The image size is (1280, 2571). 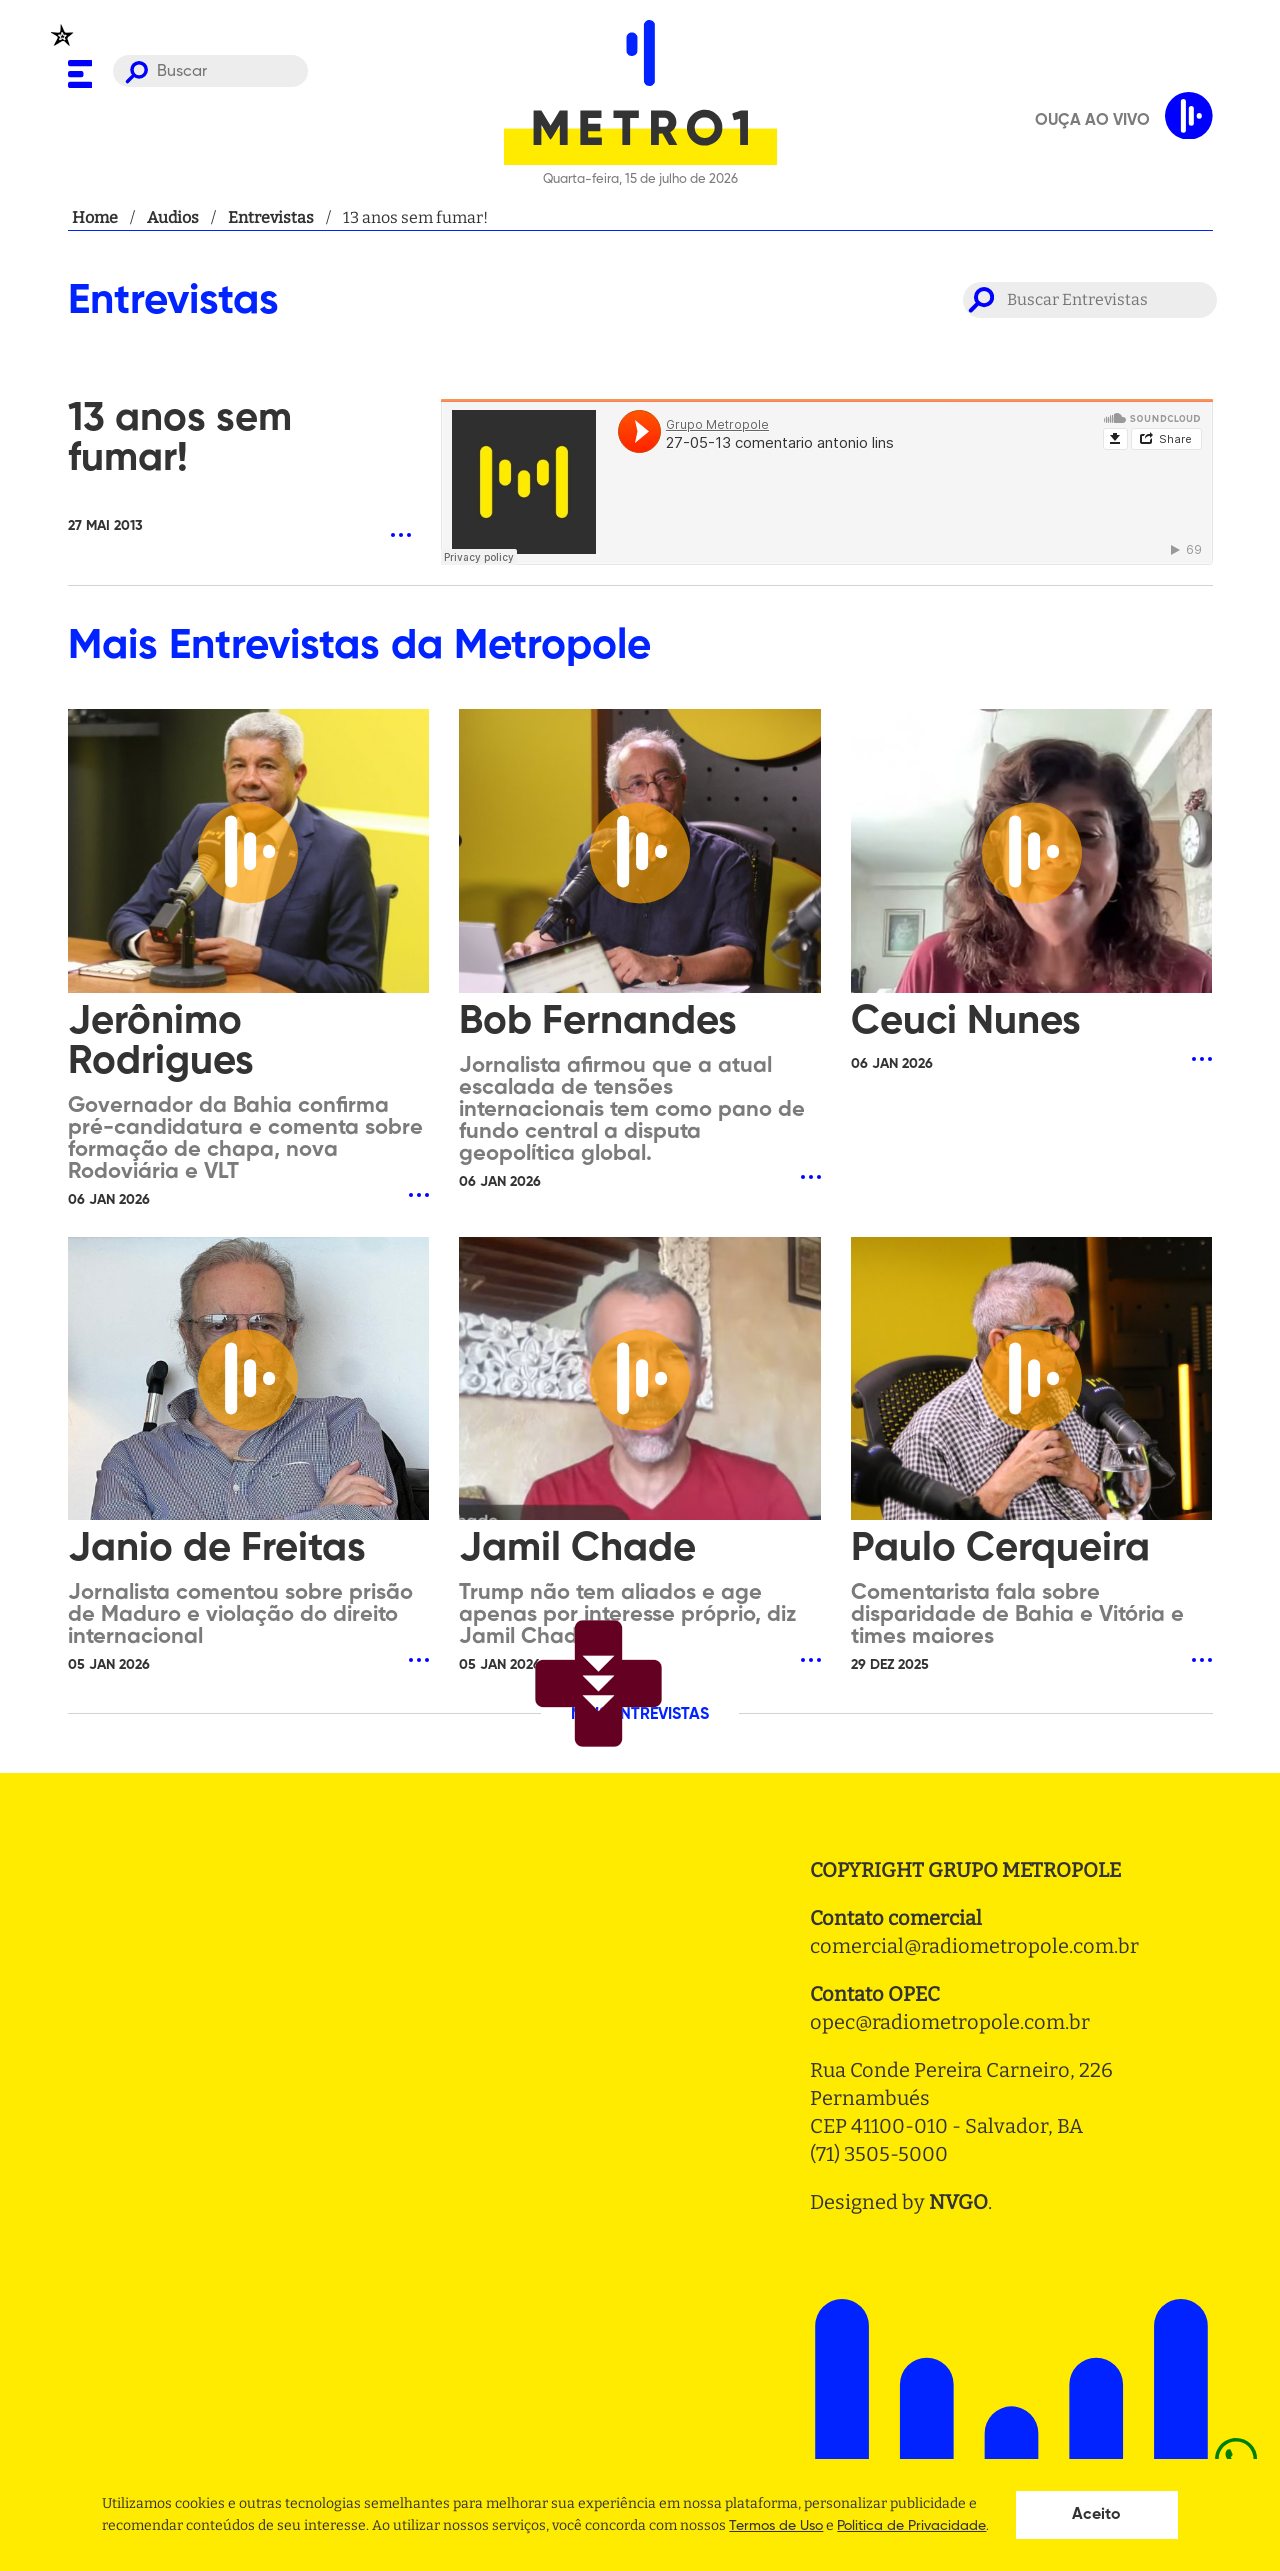 What do you see at coordinates (598, 1683) in the screenshot?
I see `indicates health or HP is decreasing` at bounding box center [598, 1683].